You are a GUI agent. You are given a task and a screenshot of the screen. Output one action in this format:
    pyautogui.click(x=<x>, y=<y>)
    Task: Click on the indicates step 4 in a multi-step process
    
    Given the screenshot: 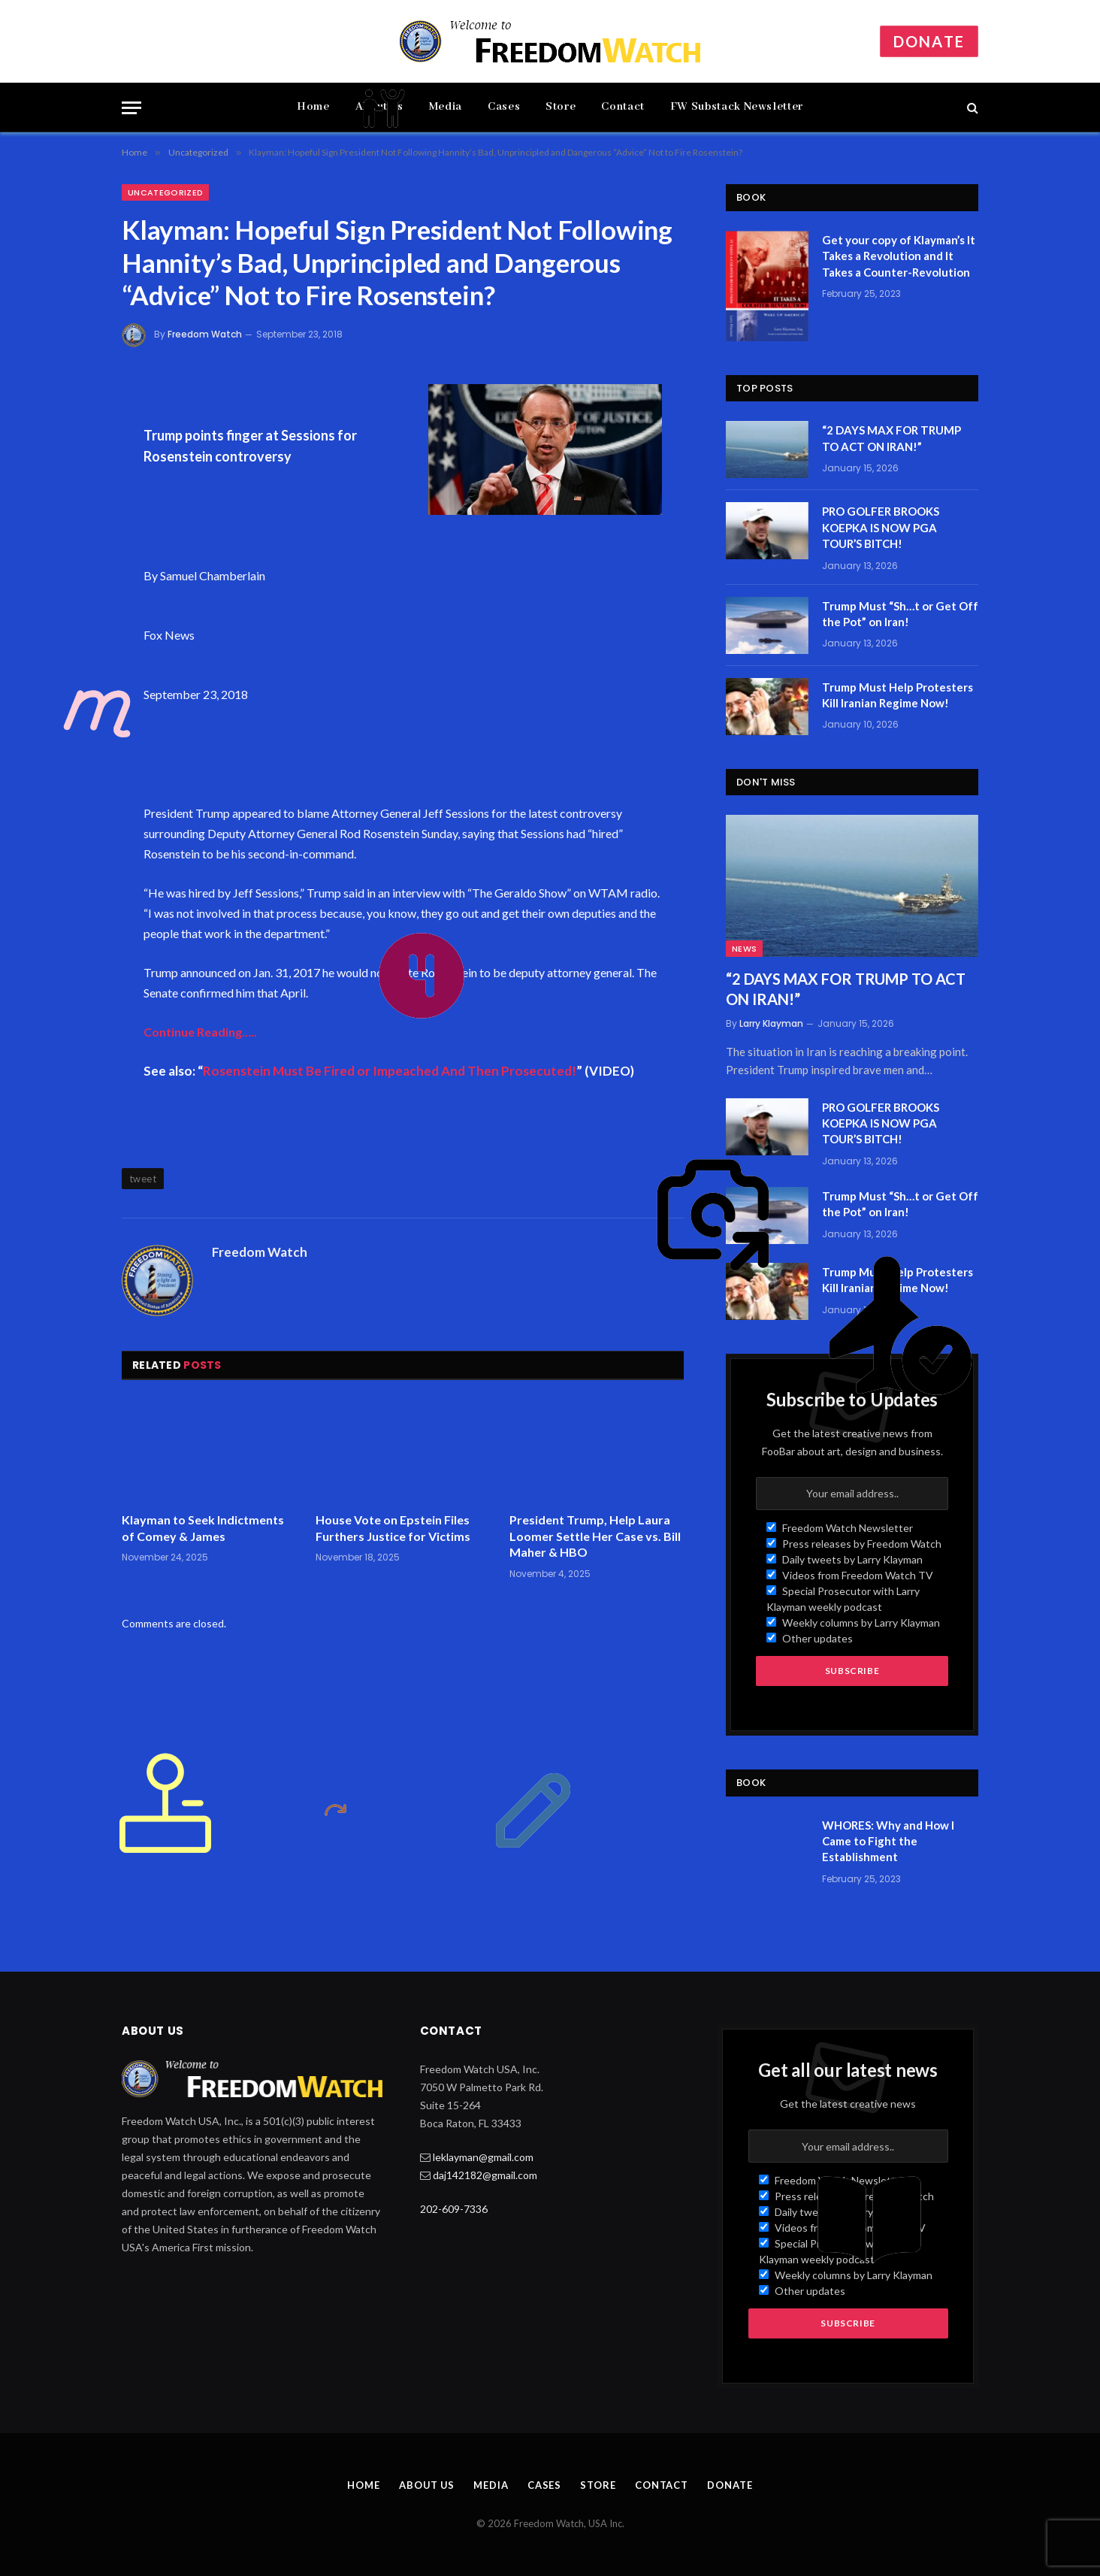 What is the action you would take?
    pyautogui.click(x=422, y=976)
    